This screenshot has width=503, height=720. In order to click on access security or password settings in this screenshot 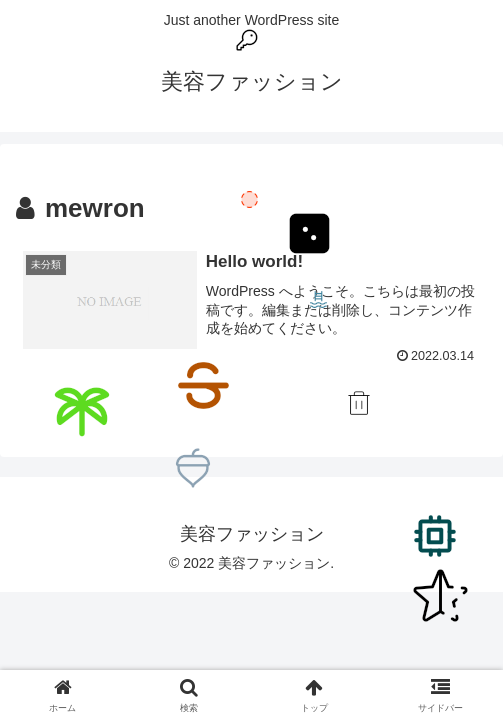, I will do `click(246, 40)`.